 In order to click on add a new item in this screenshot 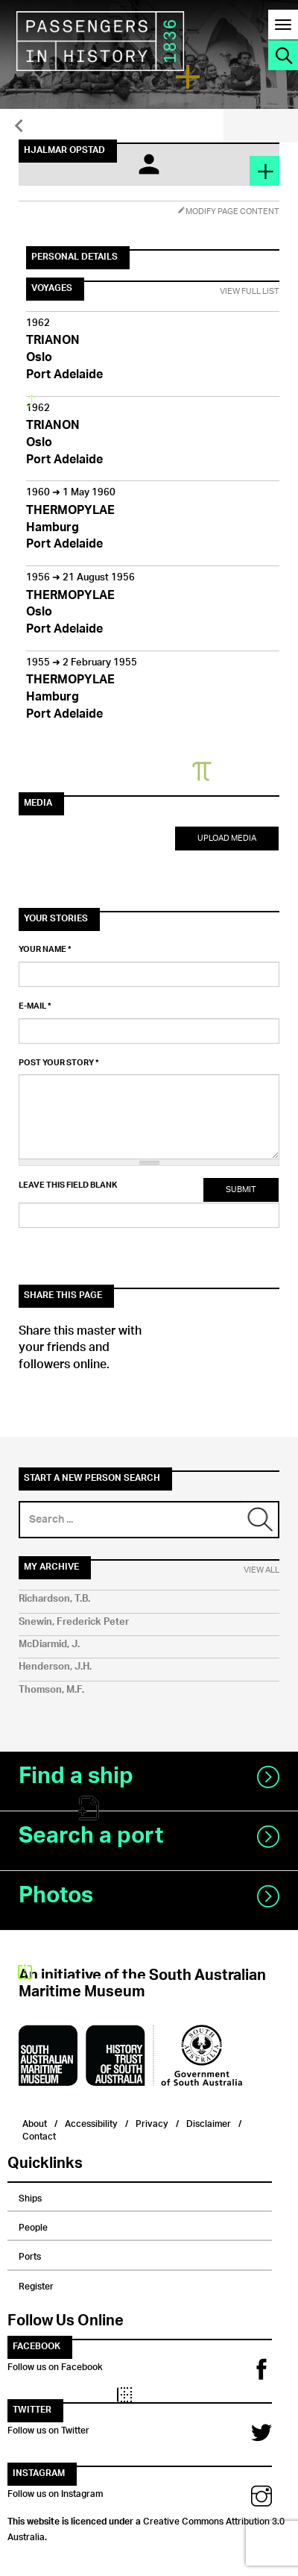, I will do `click(188, 77)`.